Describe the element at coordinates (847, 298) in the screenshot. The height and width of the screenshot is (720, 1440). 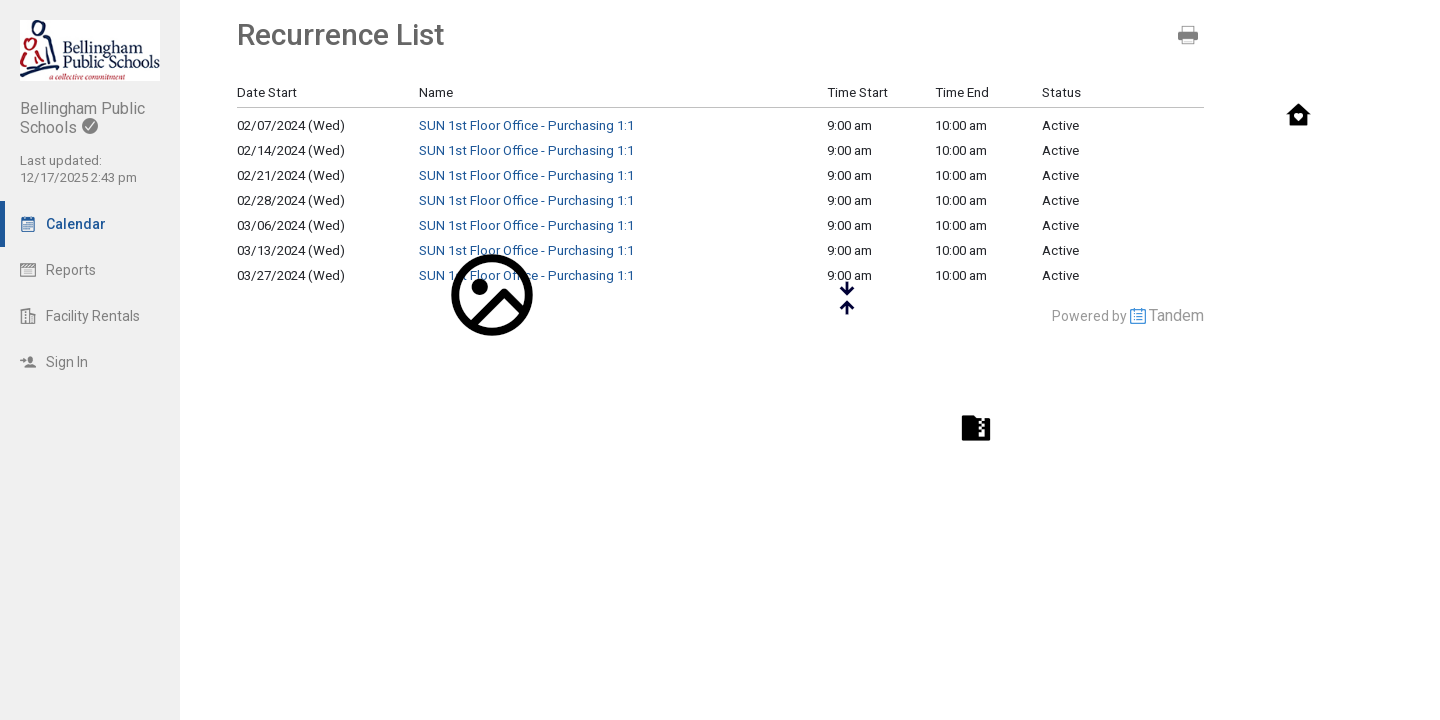
I see `collapse content vertically` at that location.